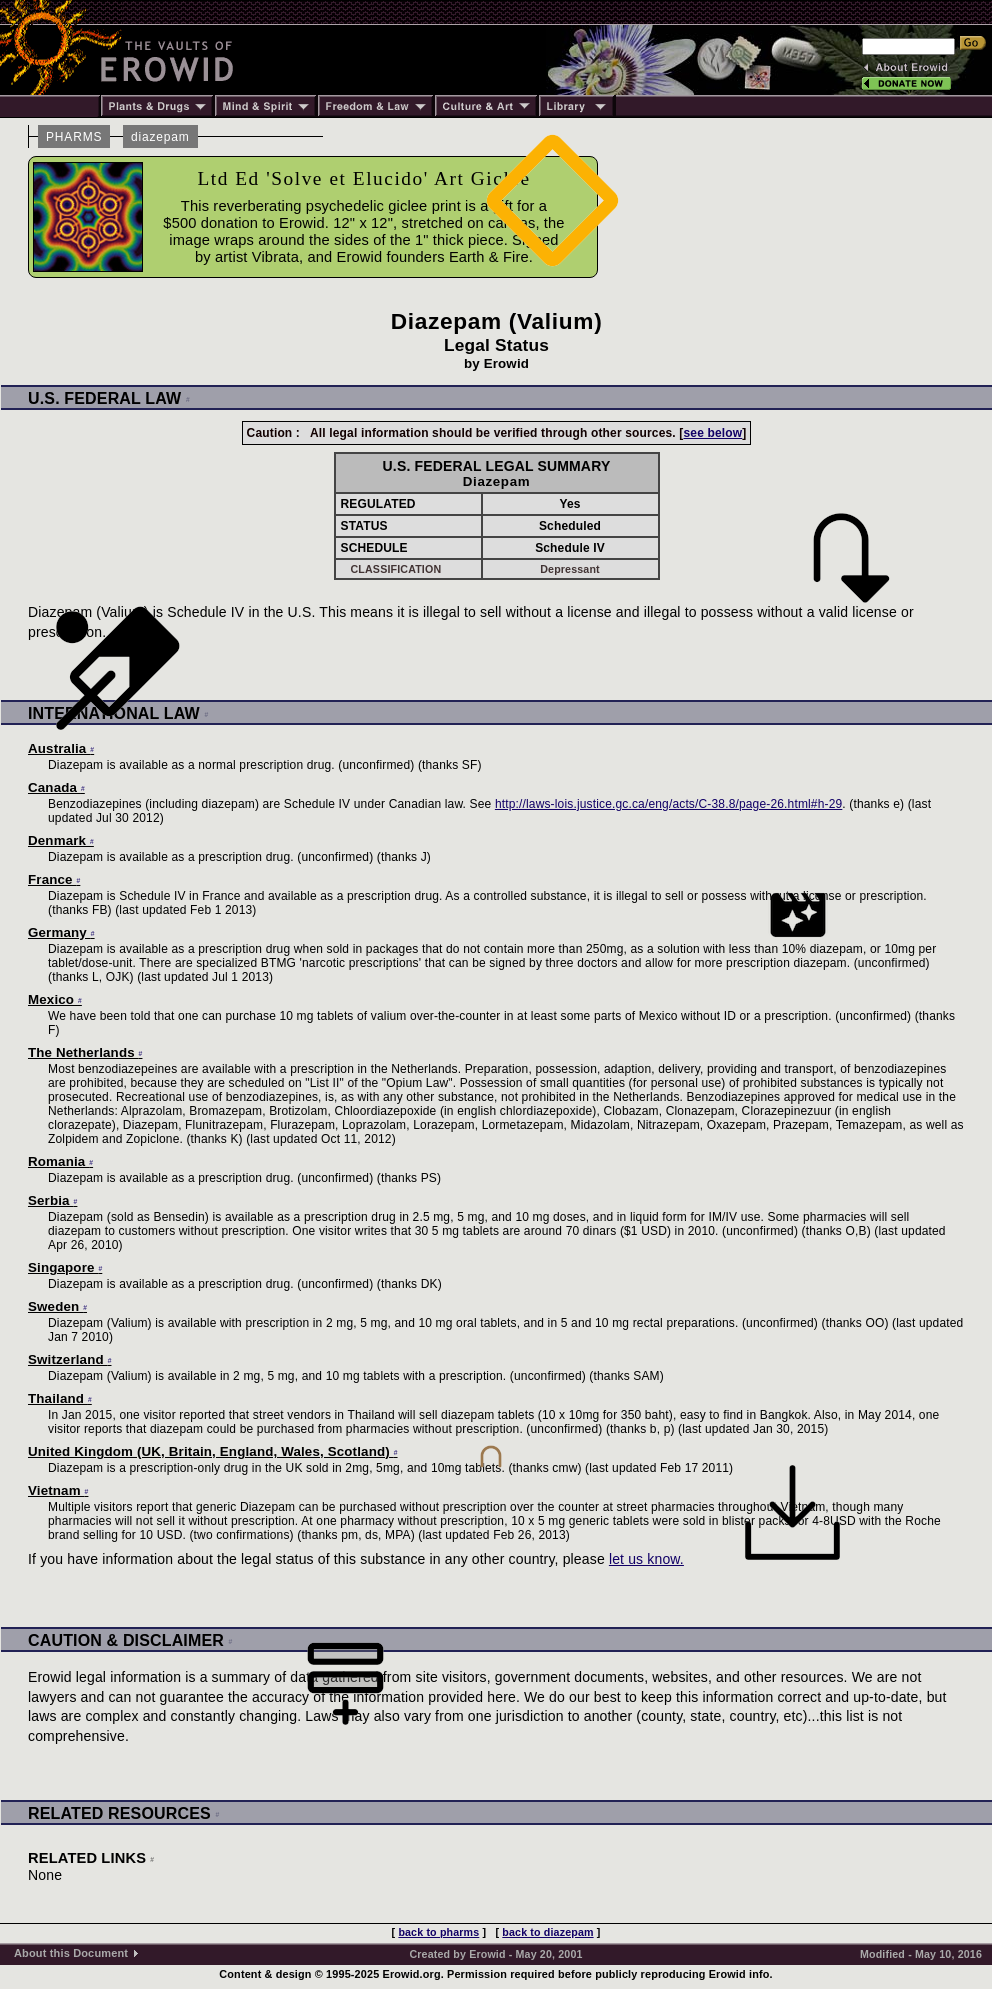  Describe the element at coordinates (848, 558) in the screenshot. I see `redo or repeat last action` at that location.